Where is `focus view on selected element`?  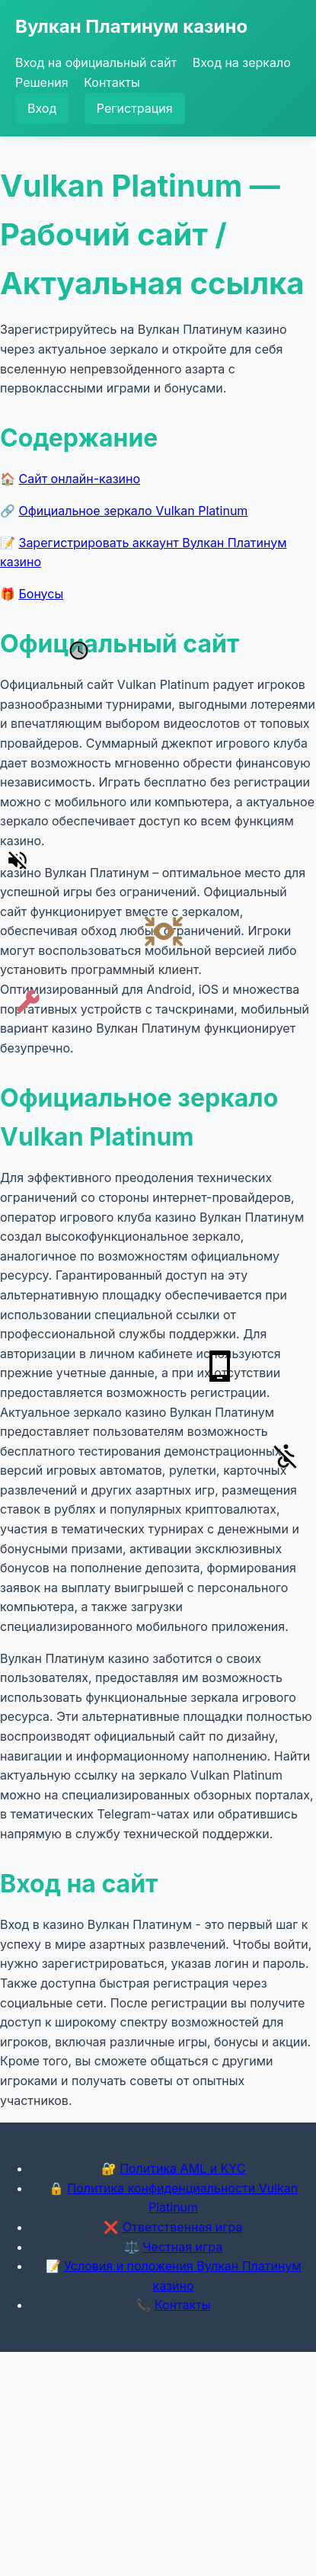 focus view on selected element is located at coordinates (164, 931).